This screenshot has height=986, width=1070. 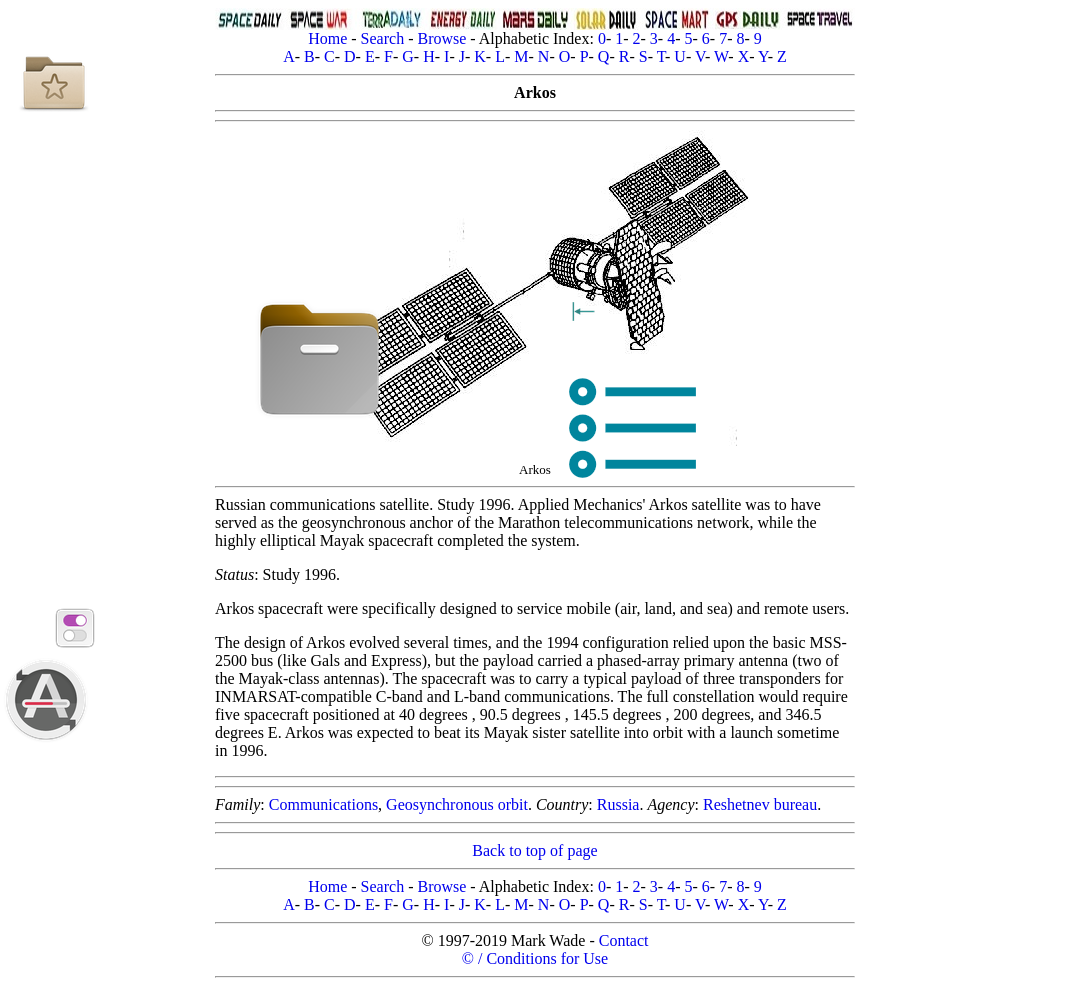 What do you see at coordinates (46, 700) in the screenshot?
I see `check for and install system software updates` at bounding box center [46, 700].